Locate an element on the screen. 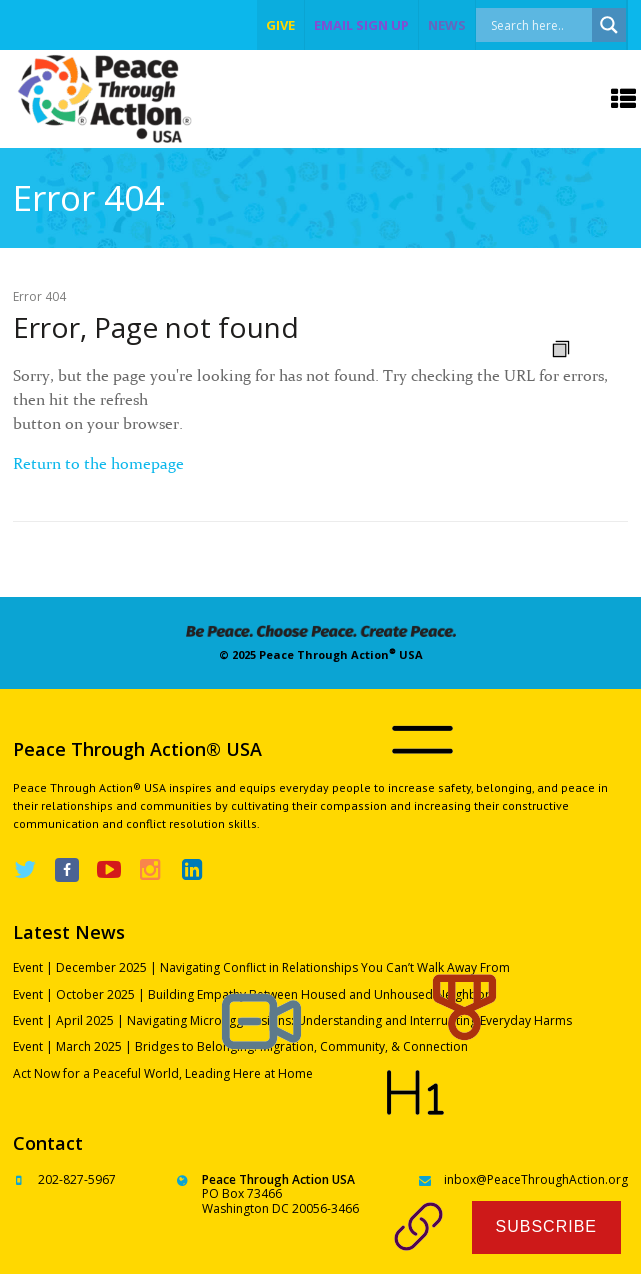 This screenshot has width=641, height=1274. copy or share a link is located at coordinates (418, 1226).